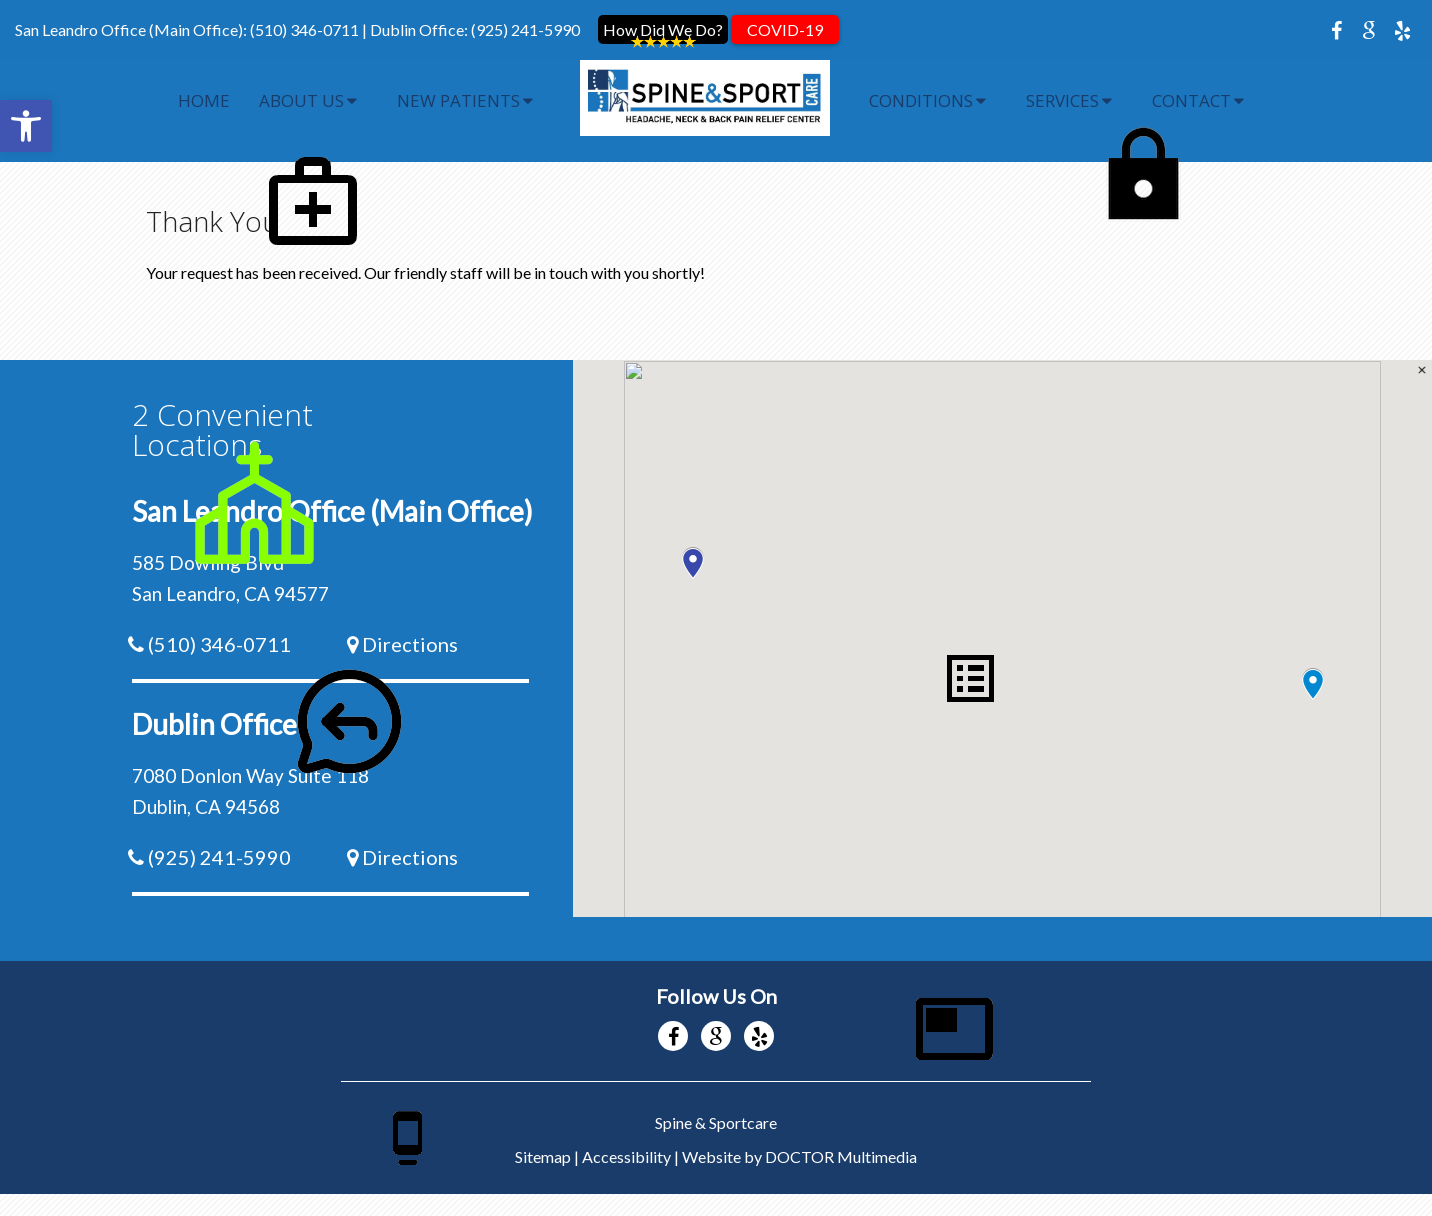 The height and width of the screenshot is (1216, 1432). What do you see at coordinates (1143, 175) in the screenshot?
I see `indicates a secure connection` at bounding box center [1143, 175].